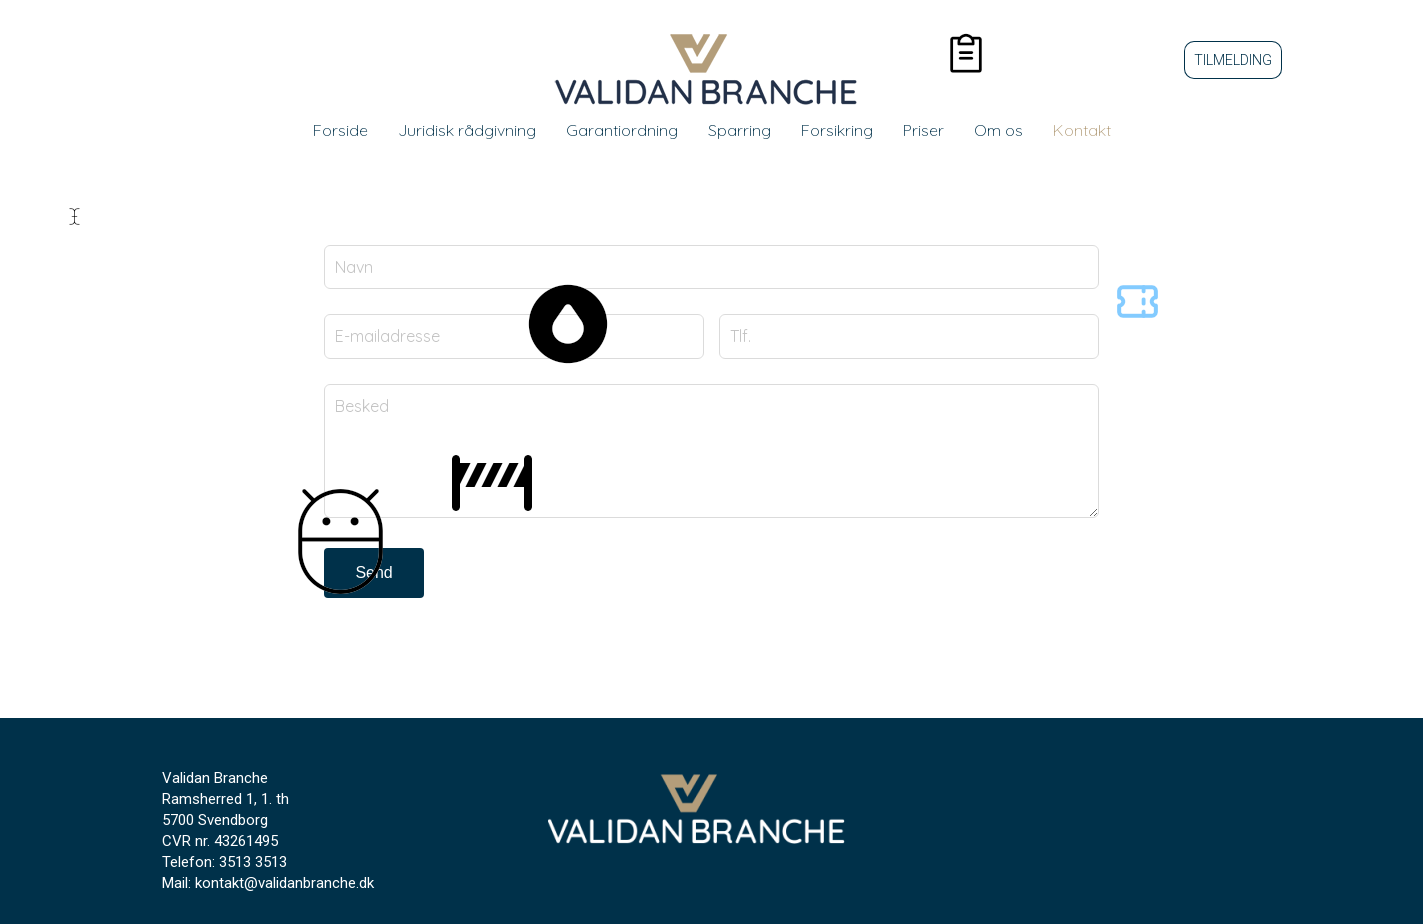 The image size is (1423, 924). What do you see at coordinates (966, 54) in the screenshot?
I see `view clipboard contents` at bounding box center [966, 54].